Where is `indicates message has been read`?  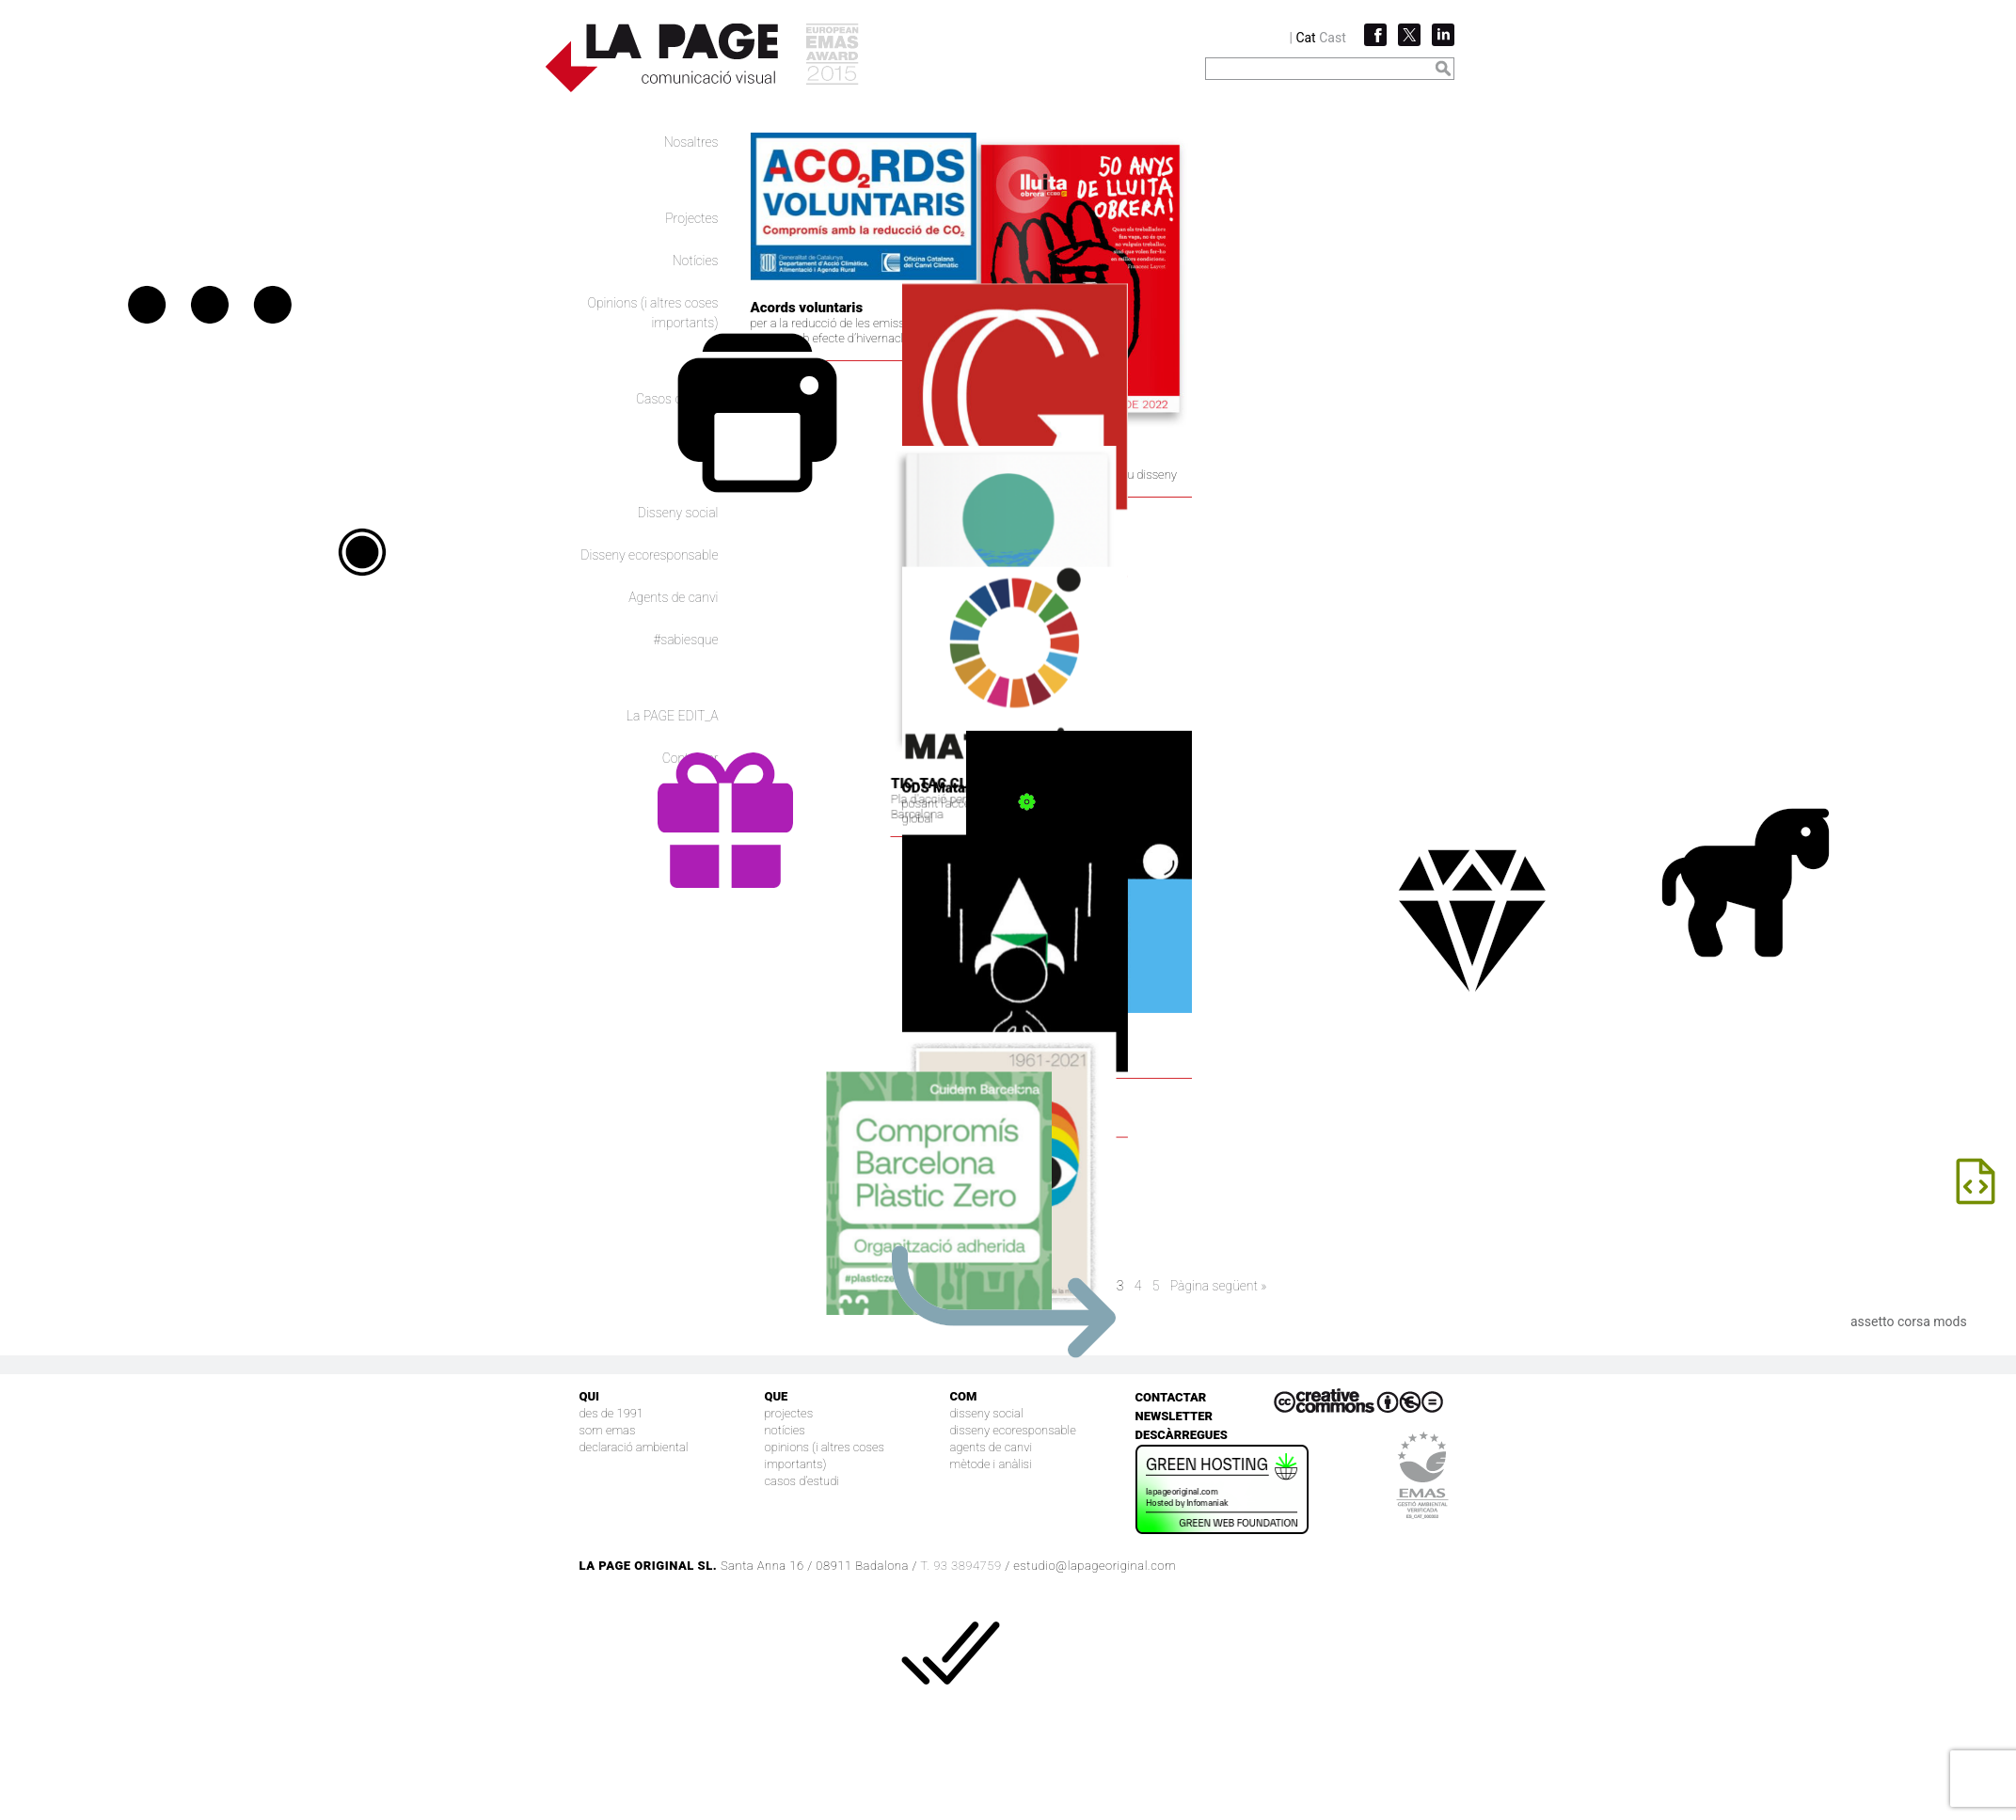 indicates message has been read is located at coordinates (950, 1653).